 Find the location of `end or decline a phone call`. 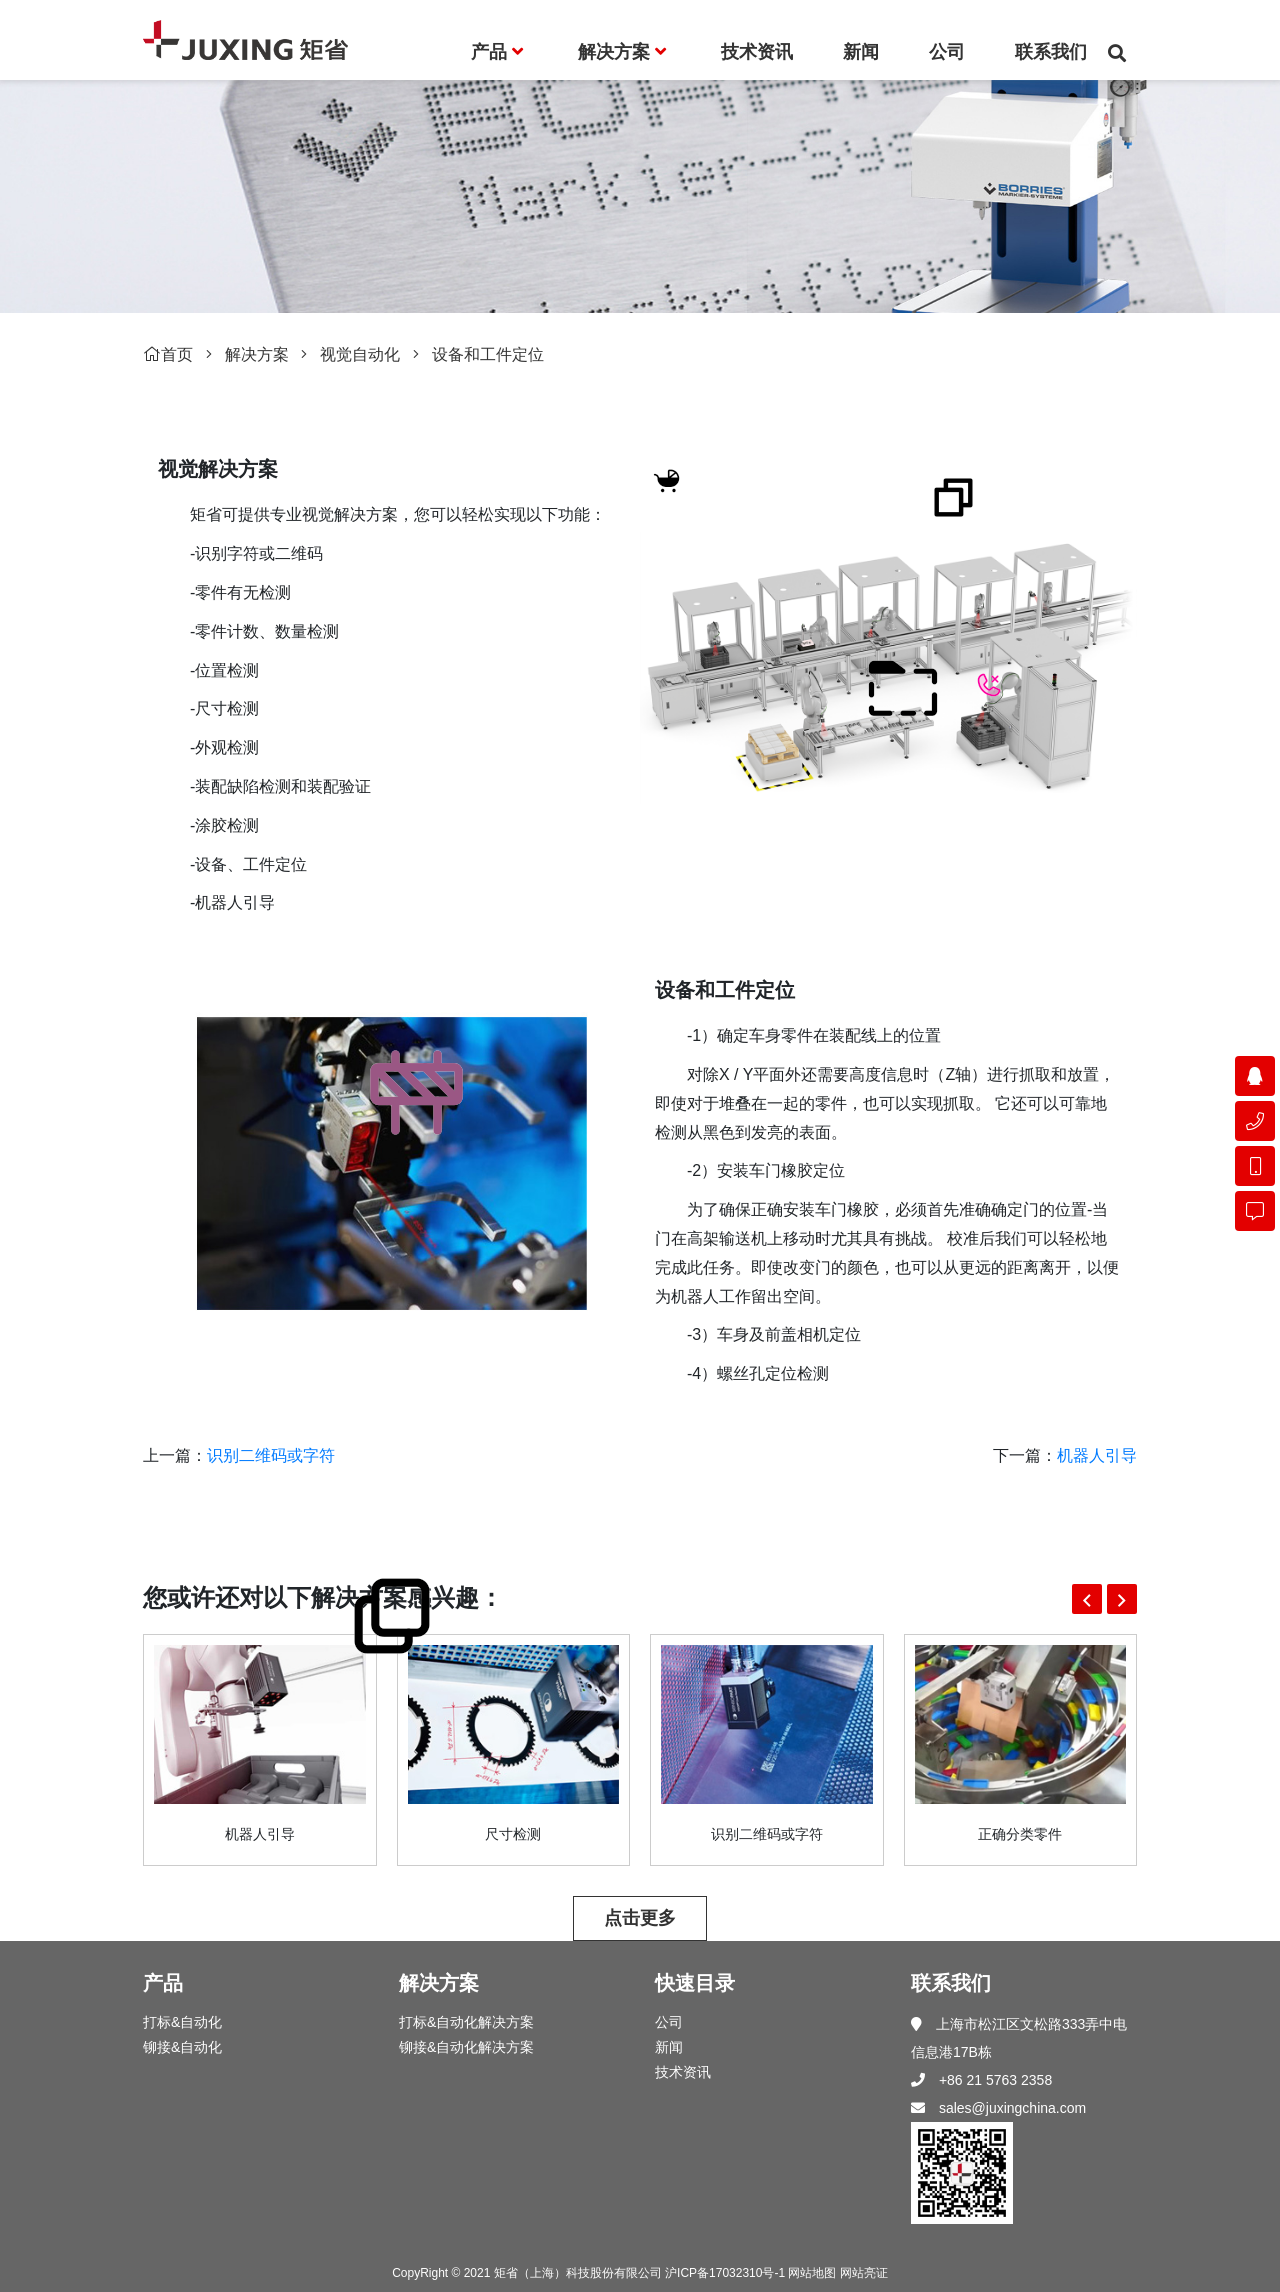

end or decline a phone call is located at coordinates (989, 684).